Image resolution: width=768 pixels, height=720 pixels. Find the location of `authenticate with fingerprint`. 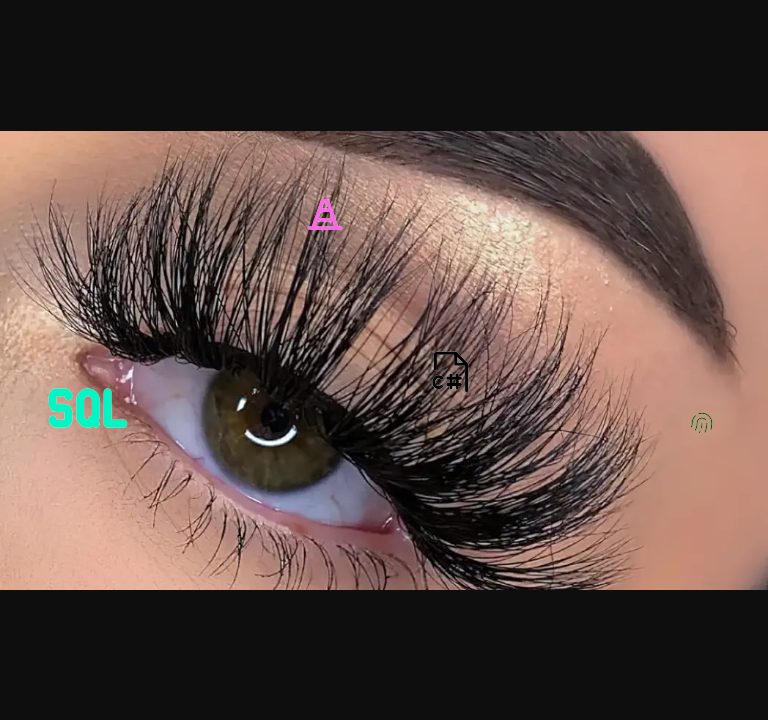

authenticate with fingerprint is located at coordinates (702, 423).